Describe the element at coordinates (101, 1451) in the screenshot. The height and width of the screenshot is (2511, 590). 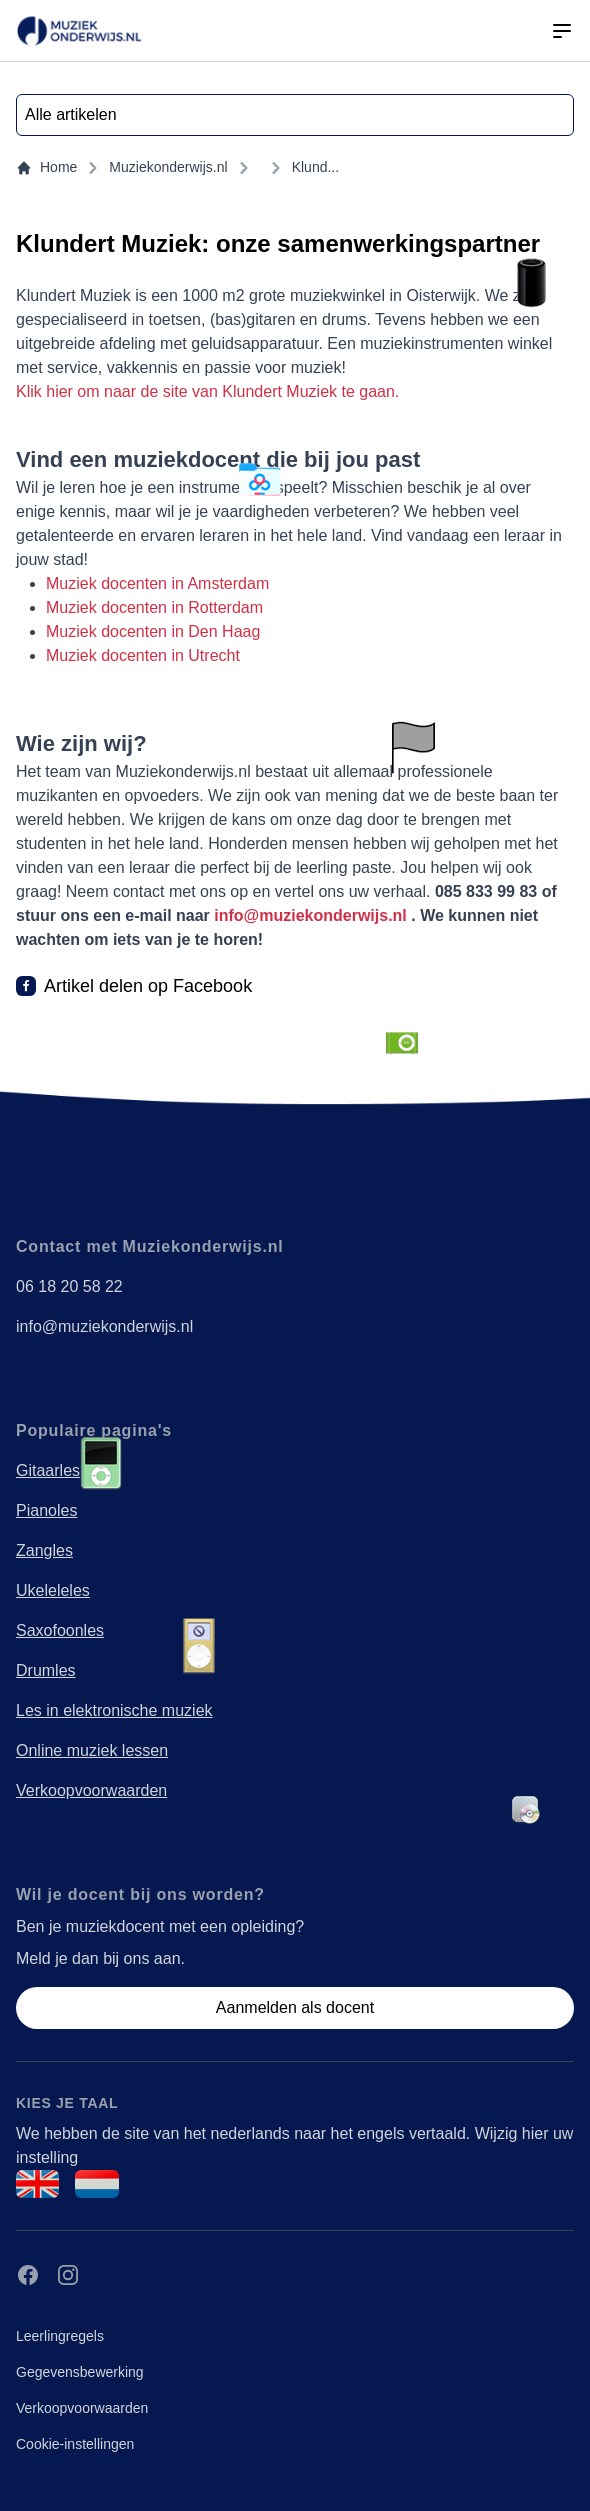
I see `iPod nano device in green` at that location.